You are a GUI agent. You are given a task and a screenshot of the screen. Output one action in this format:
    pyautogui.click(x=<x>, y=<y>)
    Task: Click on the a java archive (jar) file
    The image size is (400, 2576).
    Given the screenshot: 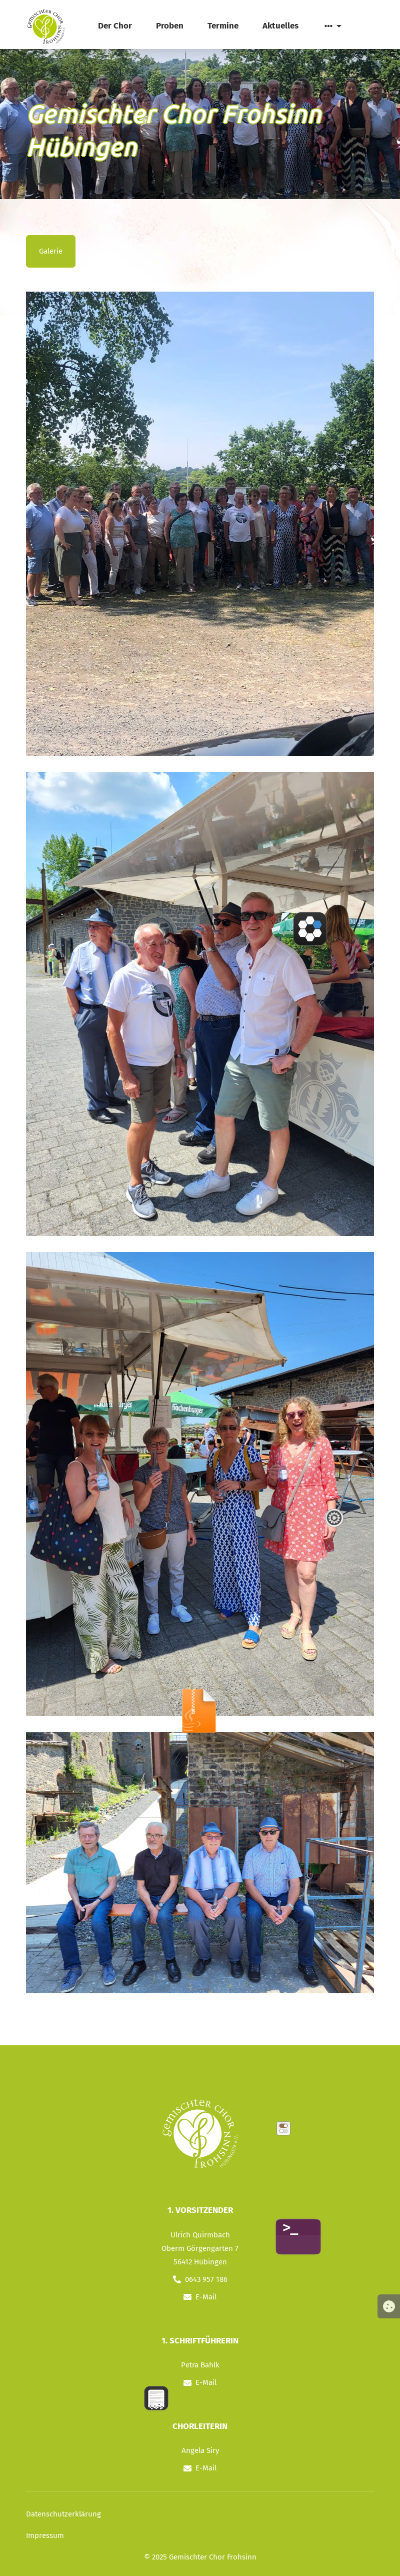 What is the action you would take?
    pyautogui.click(x=199, y=1712)
    